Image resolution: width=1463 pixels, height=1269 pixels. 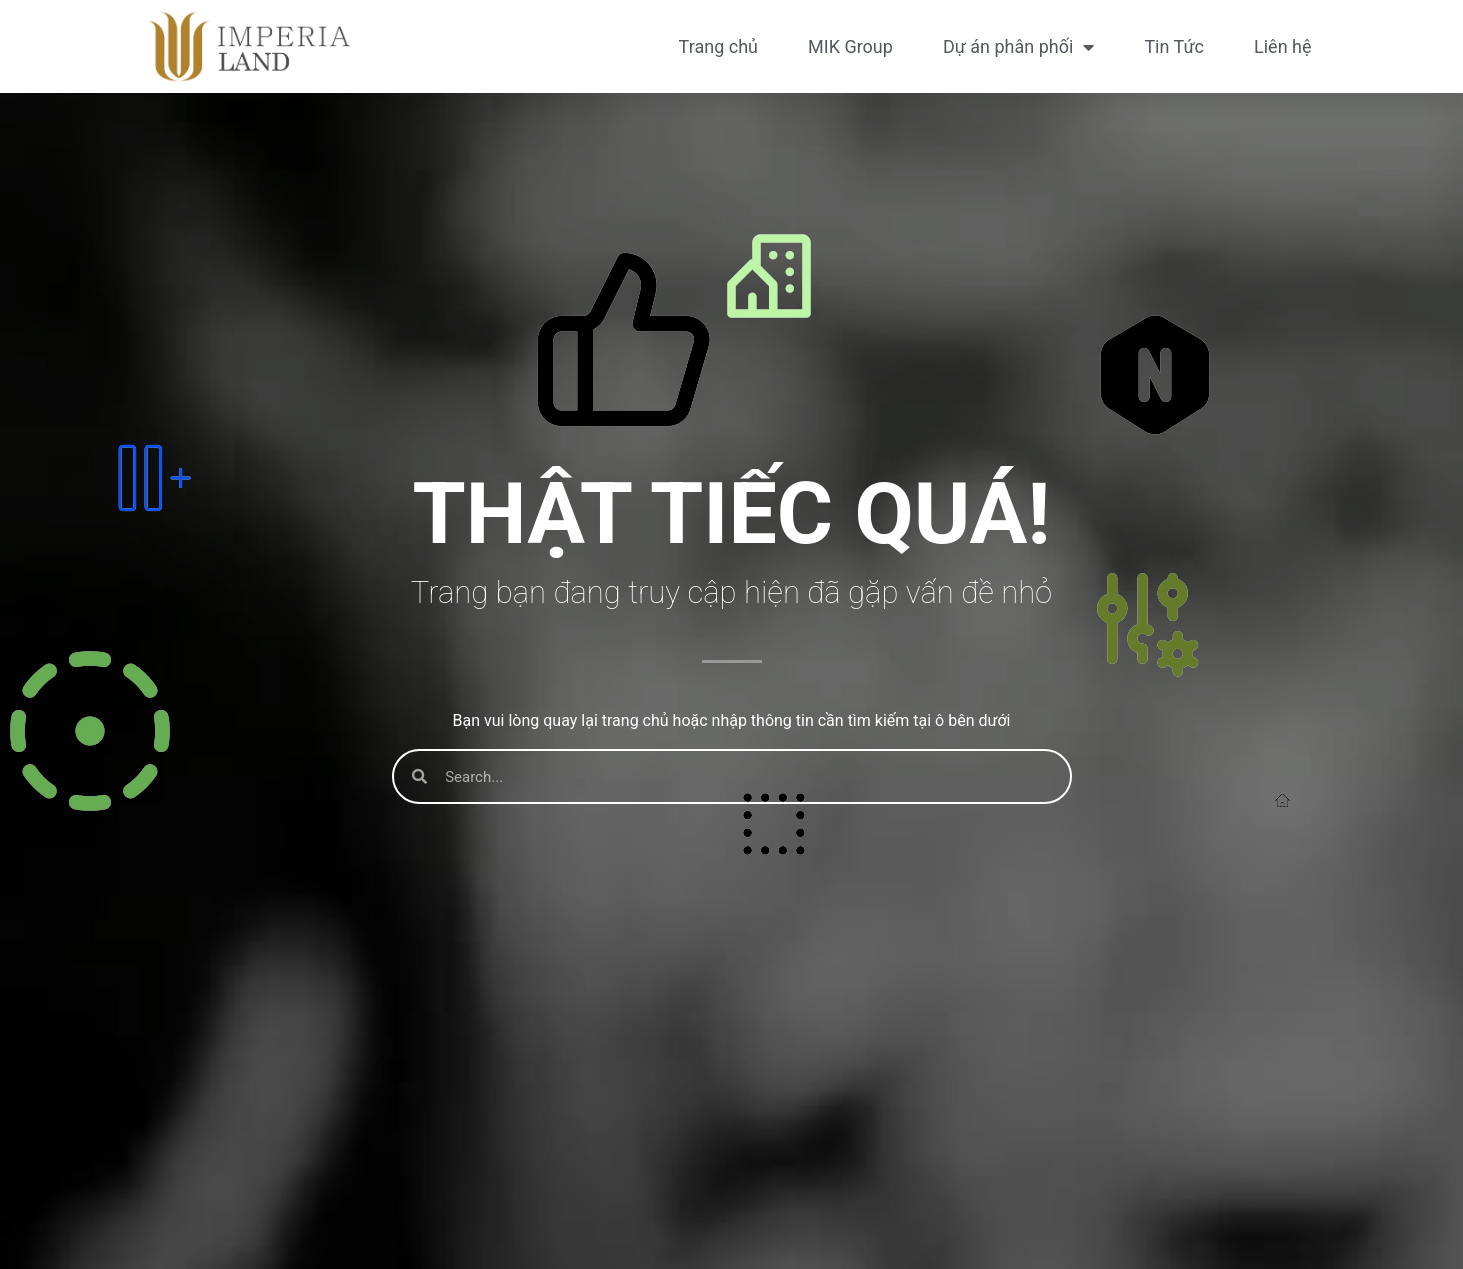 What do you see at coordinates (624, 339) in the screenshot?
I see `like or approve content` at bounding box center [624, 339].